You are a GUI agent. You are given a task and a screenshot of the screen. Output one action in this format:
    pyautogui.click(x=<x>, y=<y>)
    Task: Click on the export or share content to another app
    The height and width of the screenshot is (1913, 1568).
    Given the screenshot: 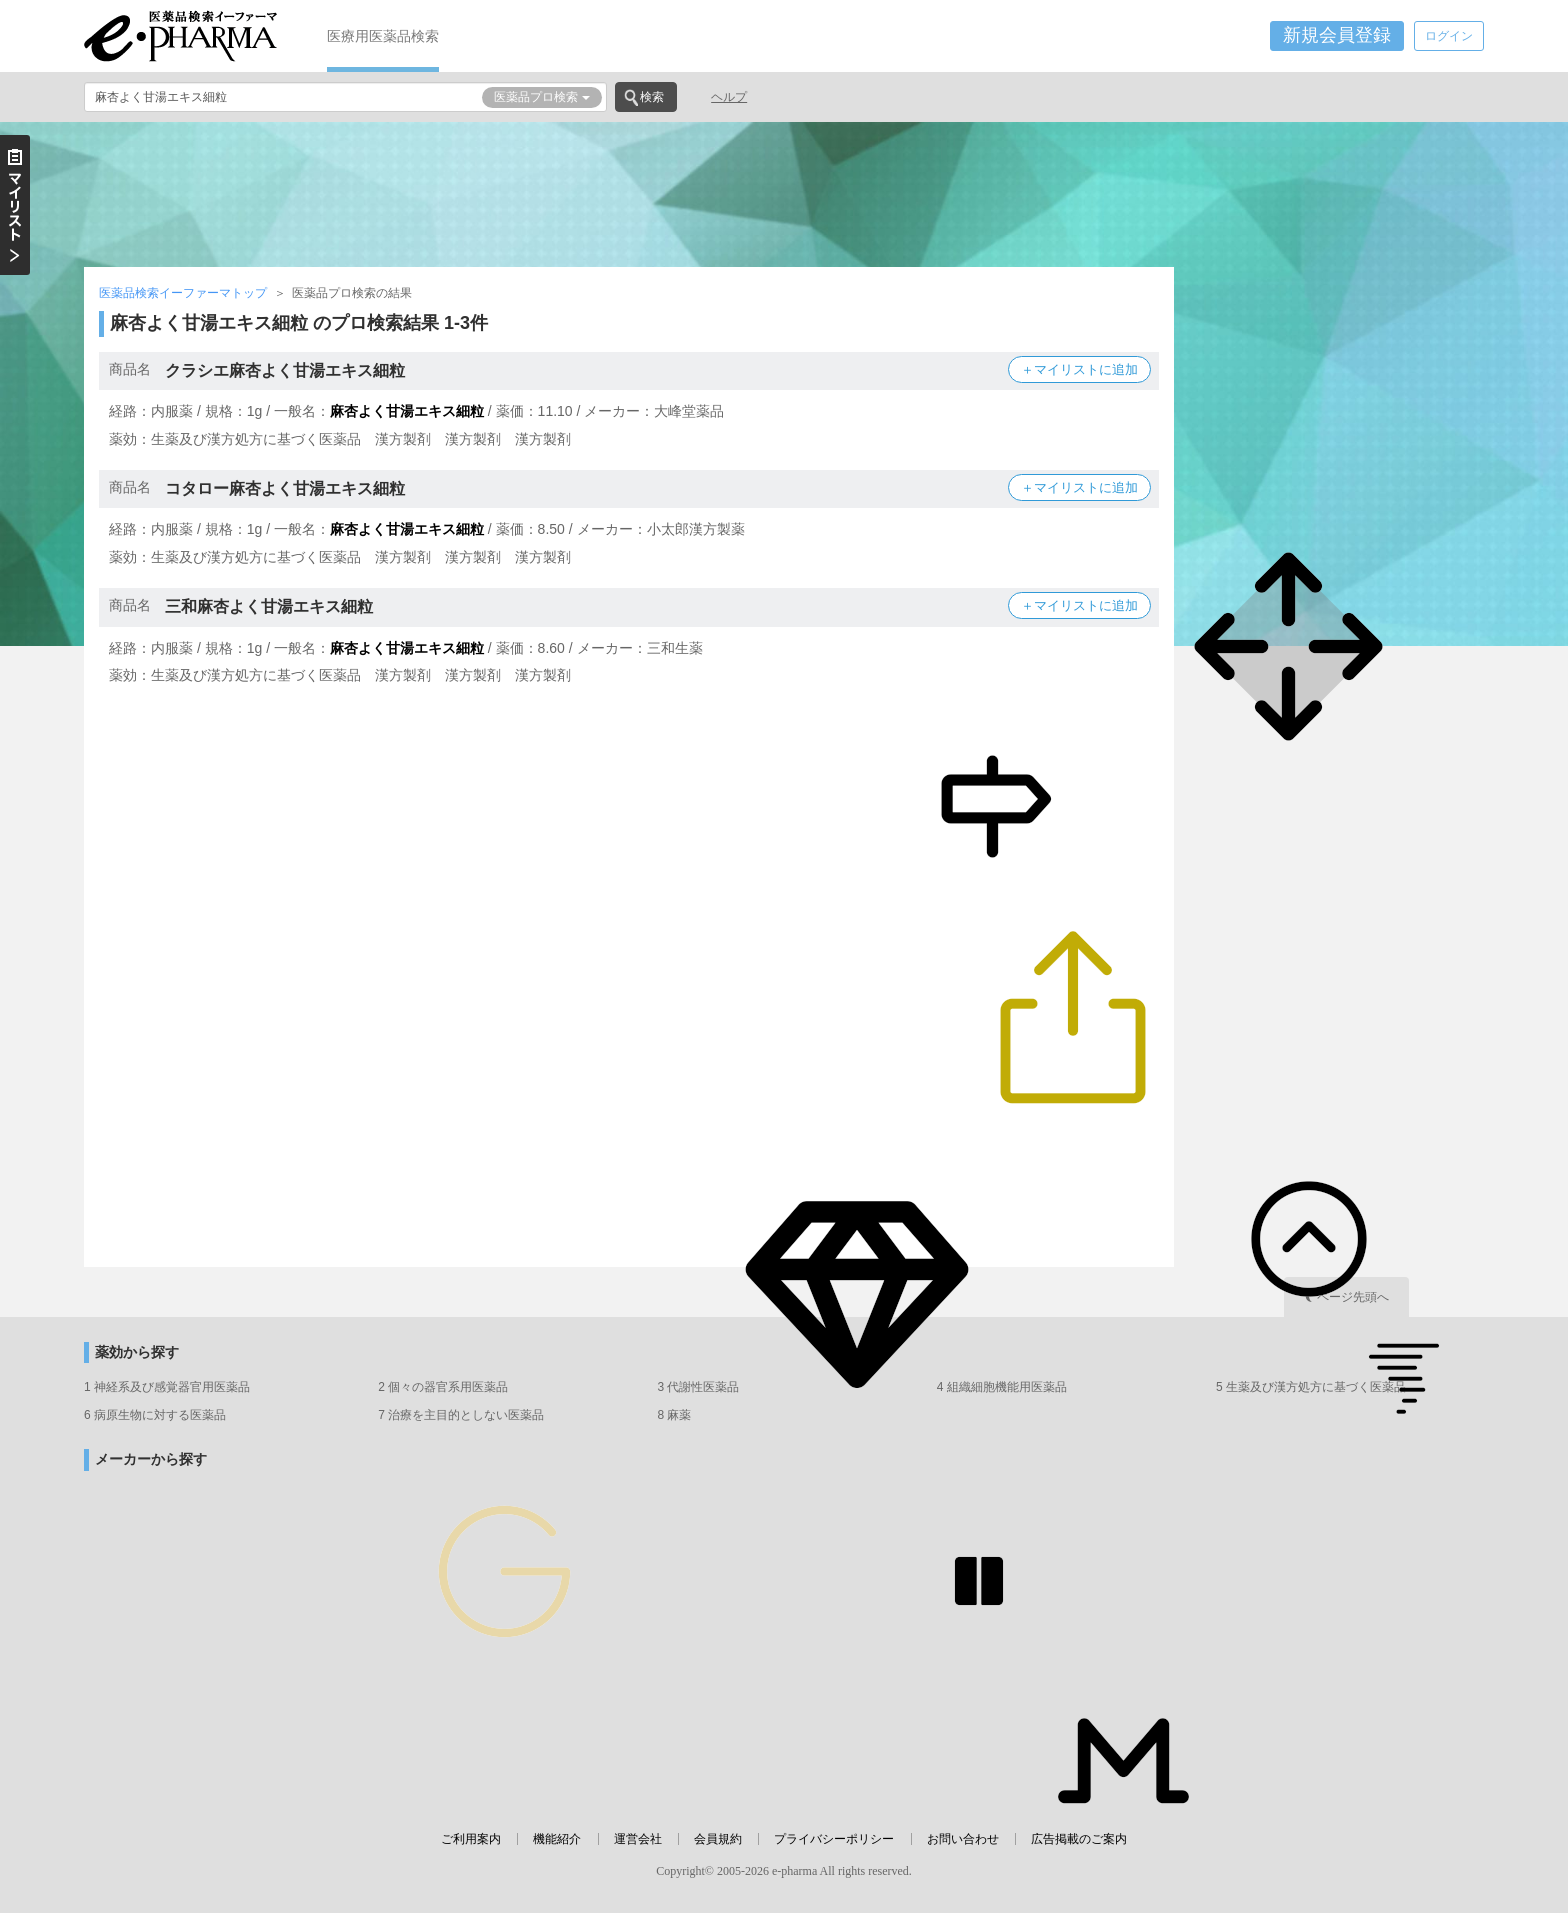 What is the action you would take?
    pyautogui.click(x=1073, y=1024)
    